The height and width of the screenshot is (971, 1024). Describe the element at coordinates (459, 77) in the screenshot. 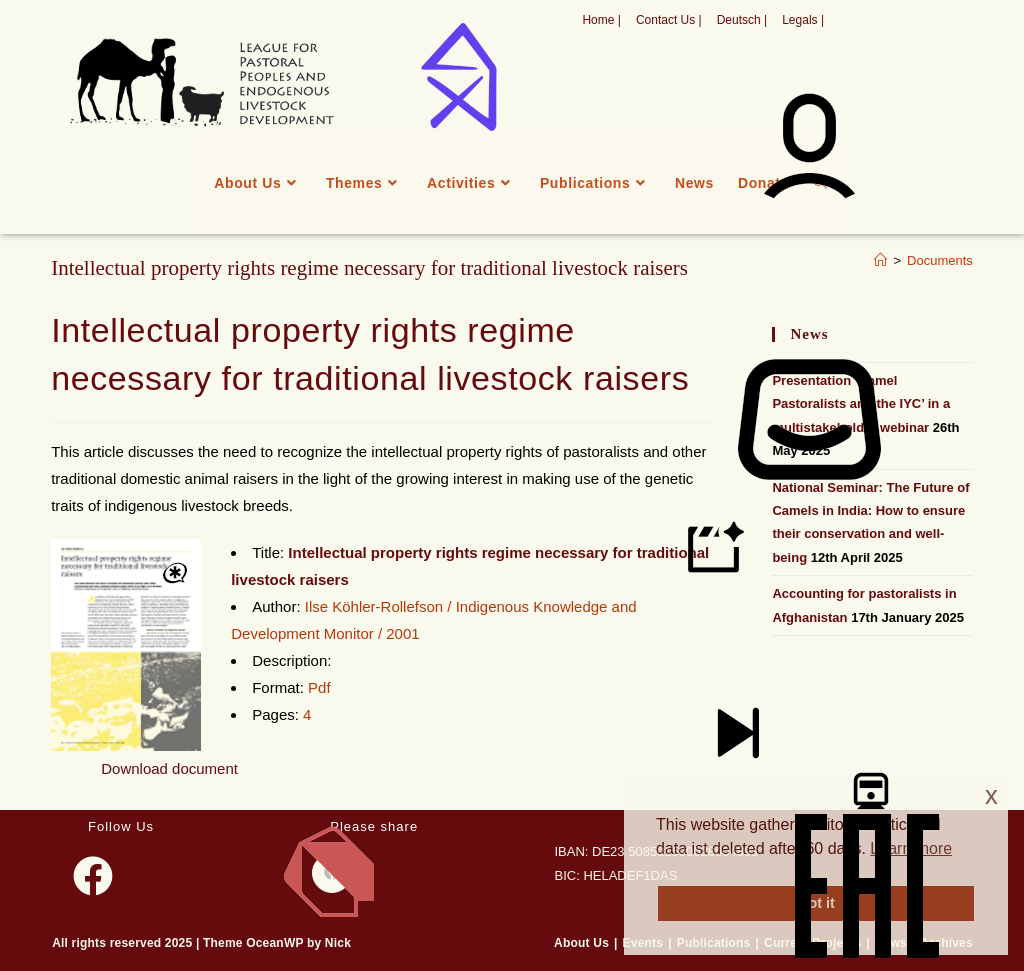

I see `open the Homify app` at that location.